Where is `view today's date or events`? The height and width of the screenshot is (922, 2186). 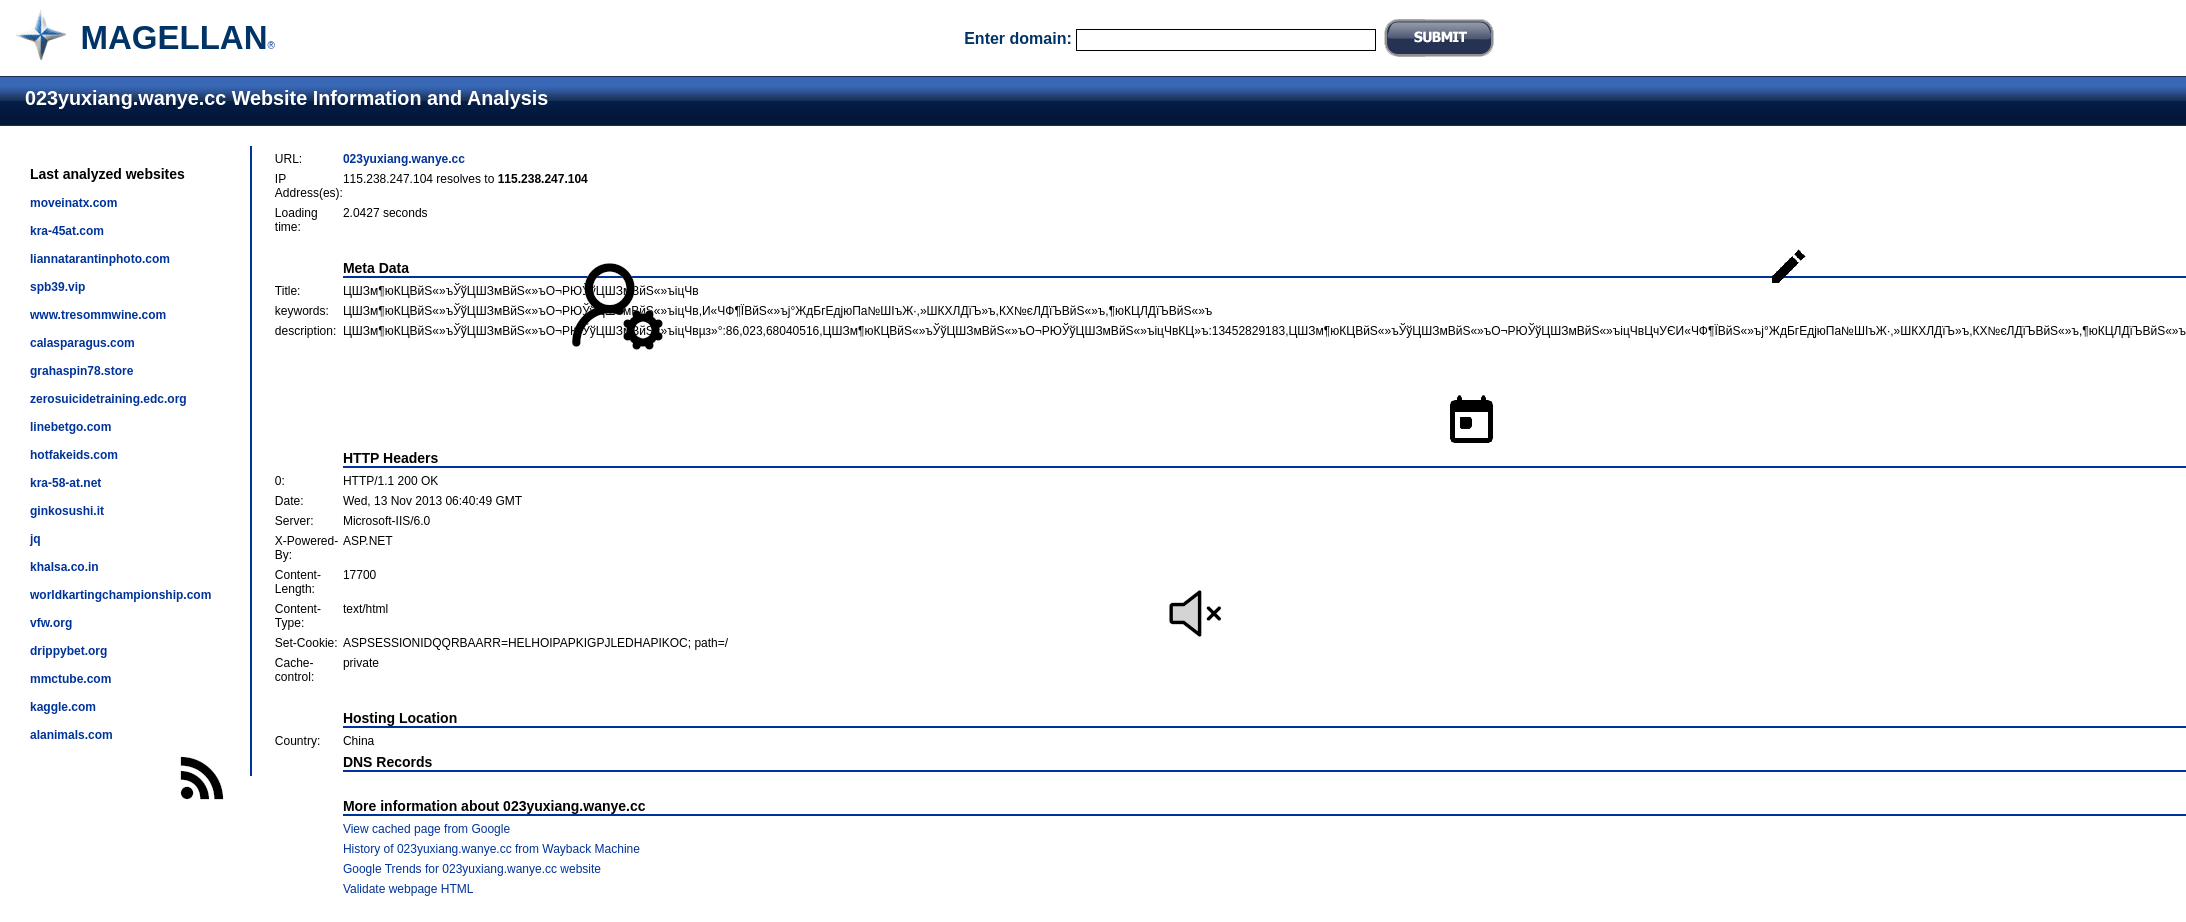 view today's date or events is located at coordinates (1471, 421).